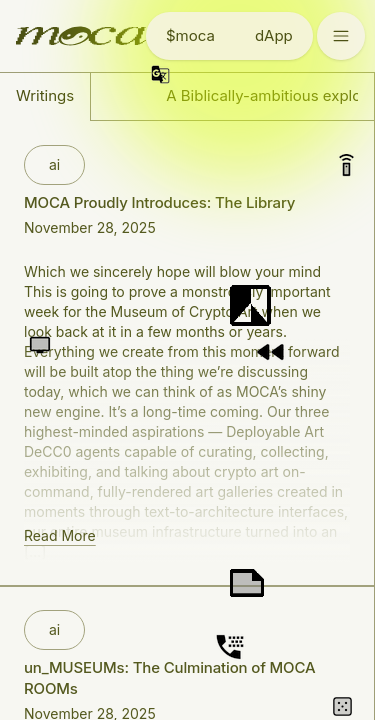 The height and width of the screenshot is (720, 375). What do you see at coordinates (346, 165) in the screenshot?
I see `access remote control settings` at bounding box center [346, 165].